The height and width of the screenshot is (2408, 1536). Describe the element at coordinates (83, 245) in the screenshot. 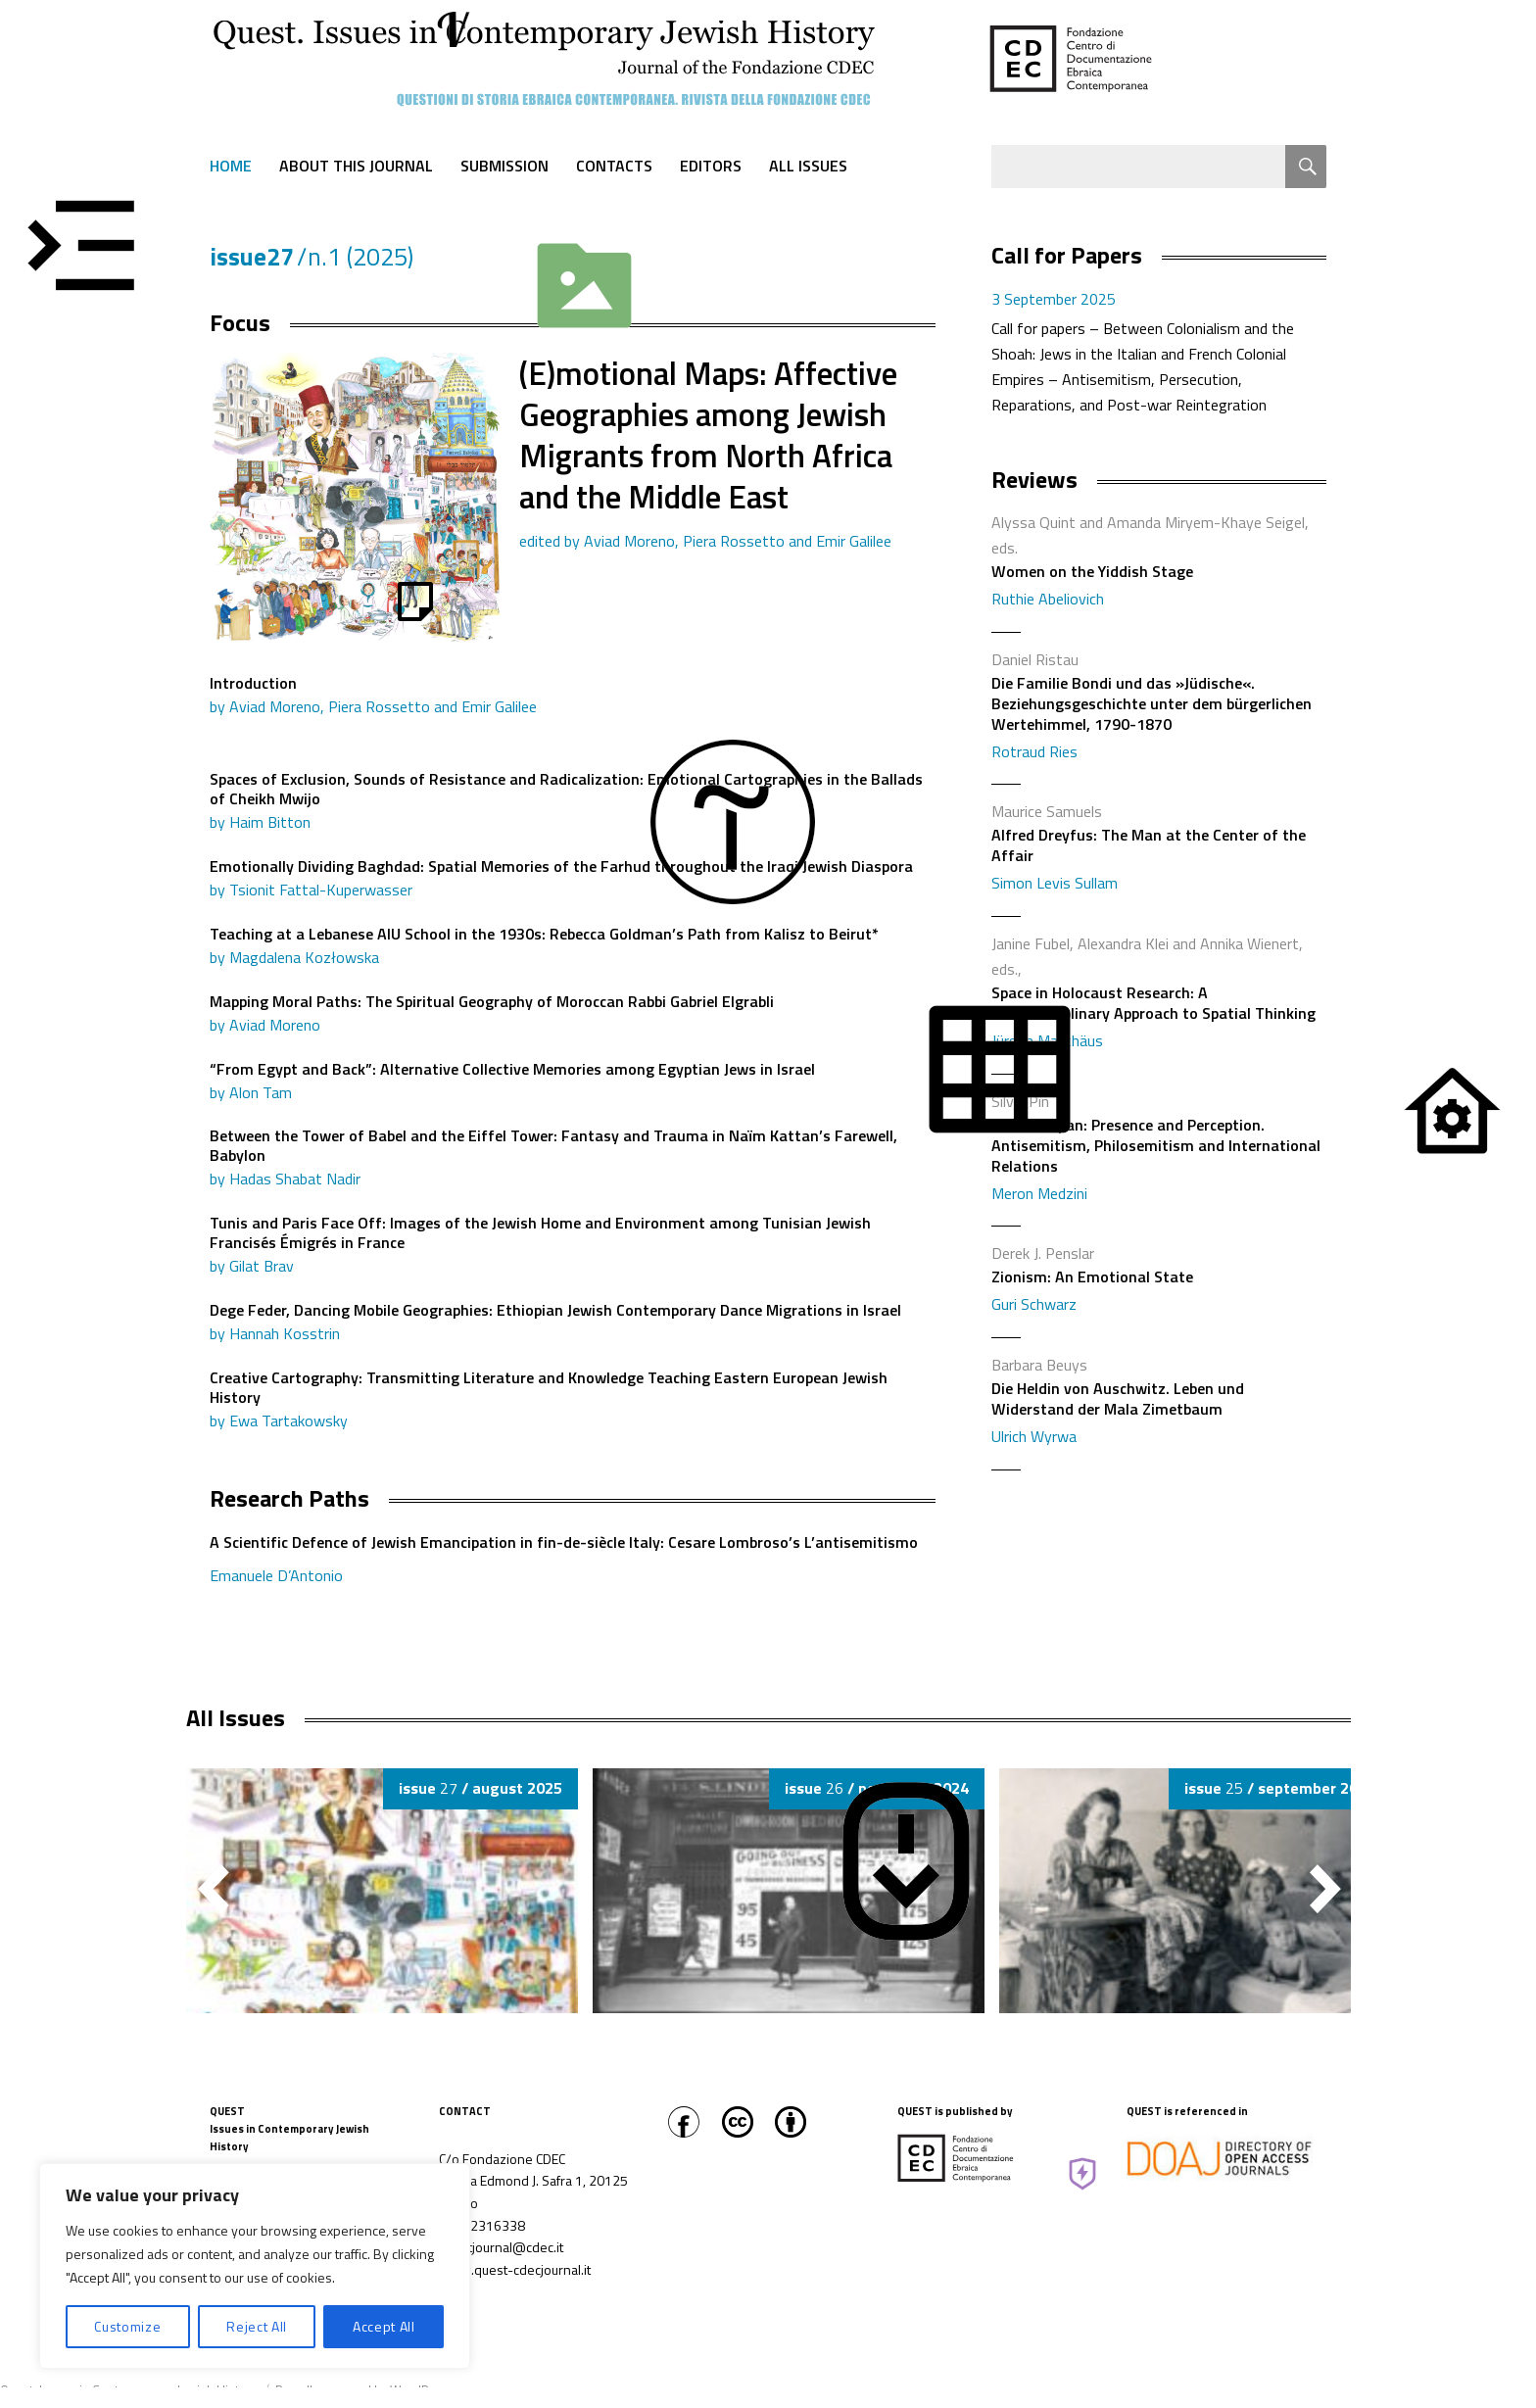

I see `collapse the side menu or navigation panel` at that location.